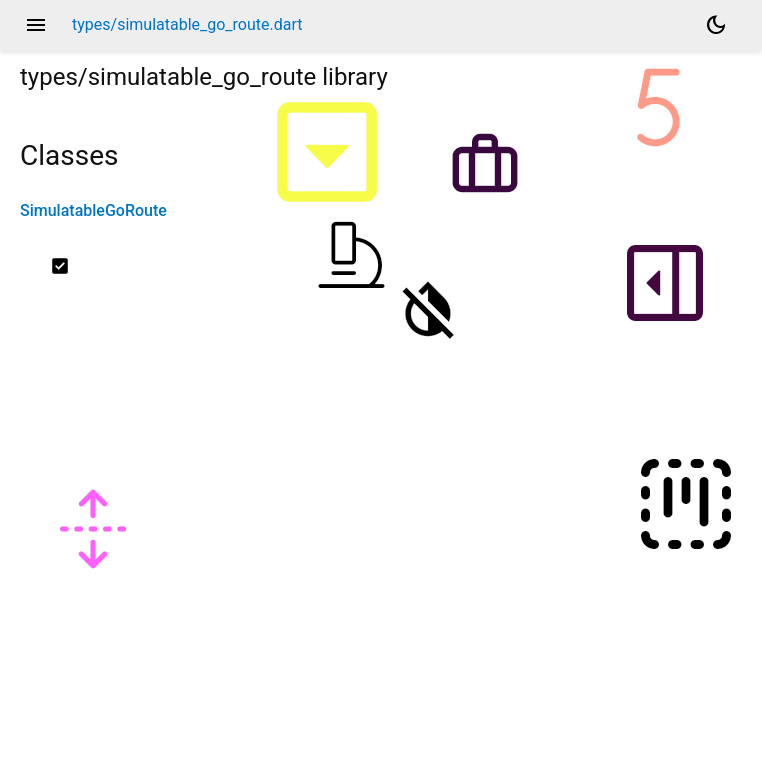 The image size is (762, 775). I want to click on disable color inversion mode, so click(428, 309).